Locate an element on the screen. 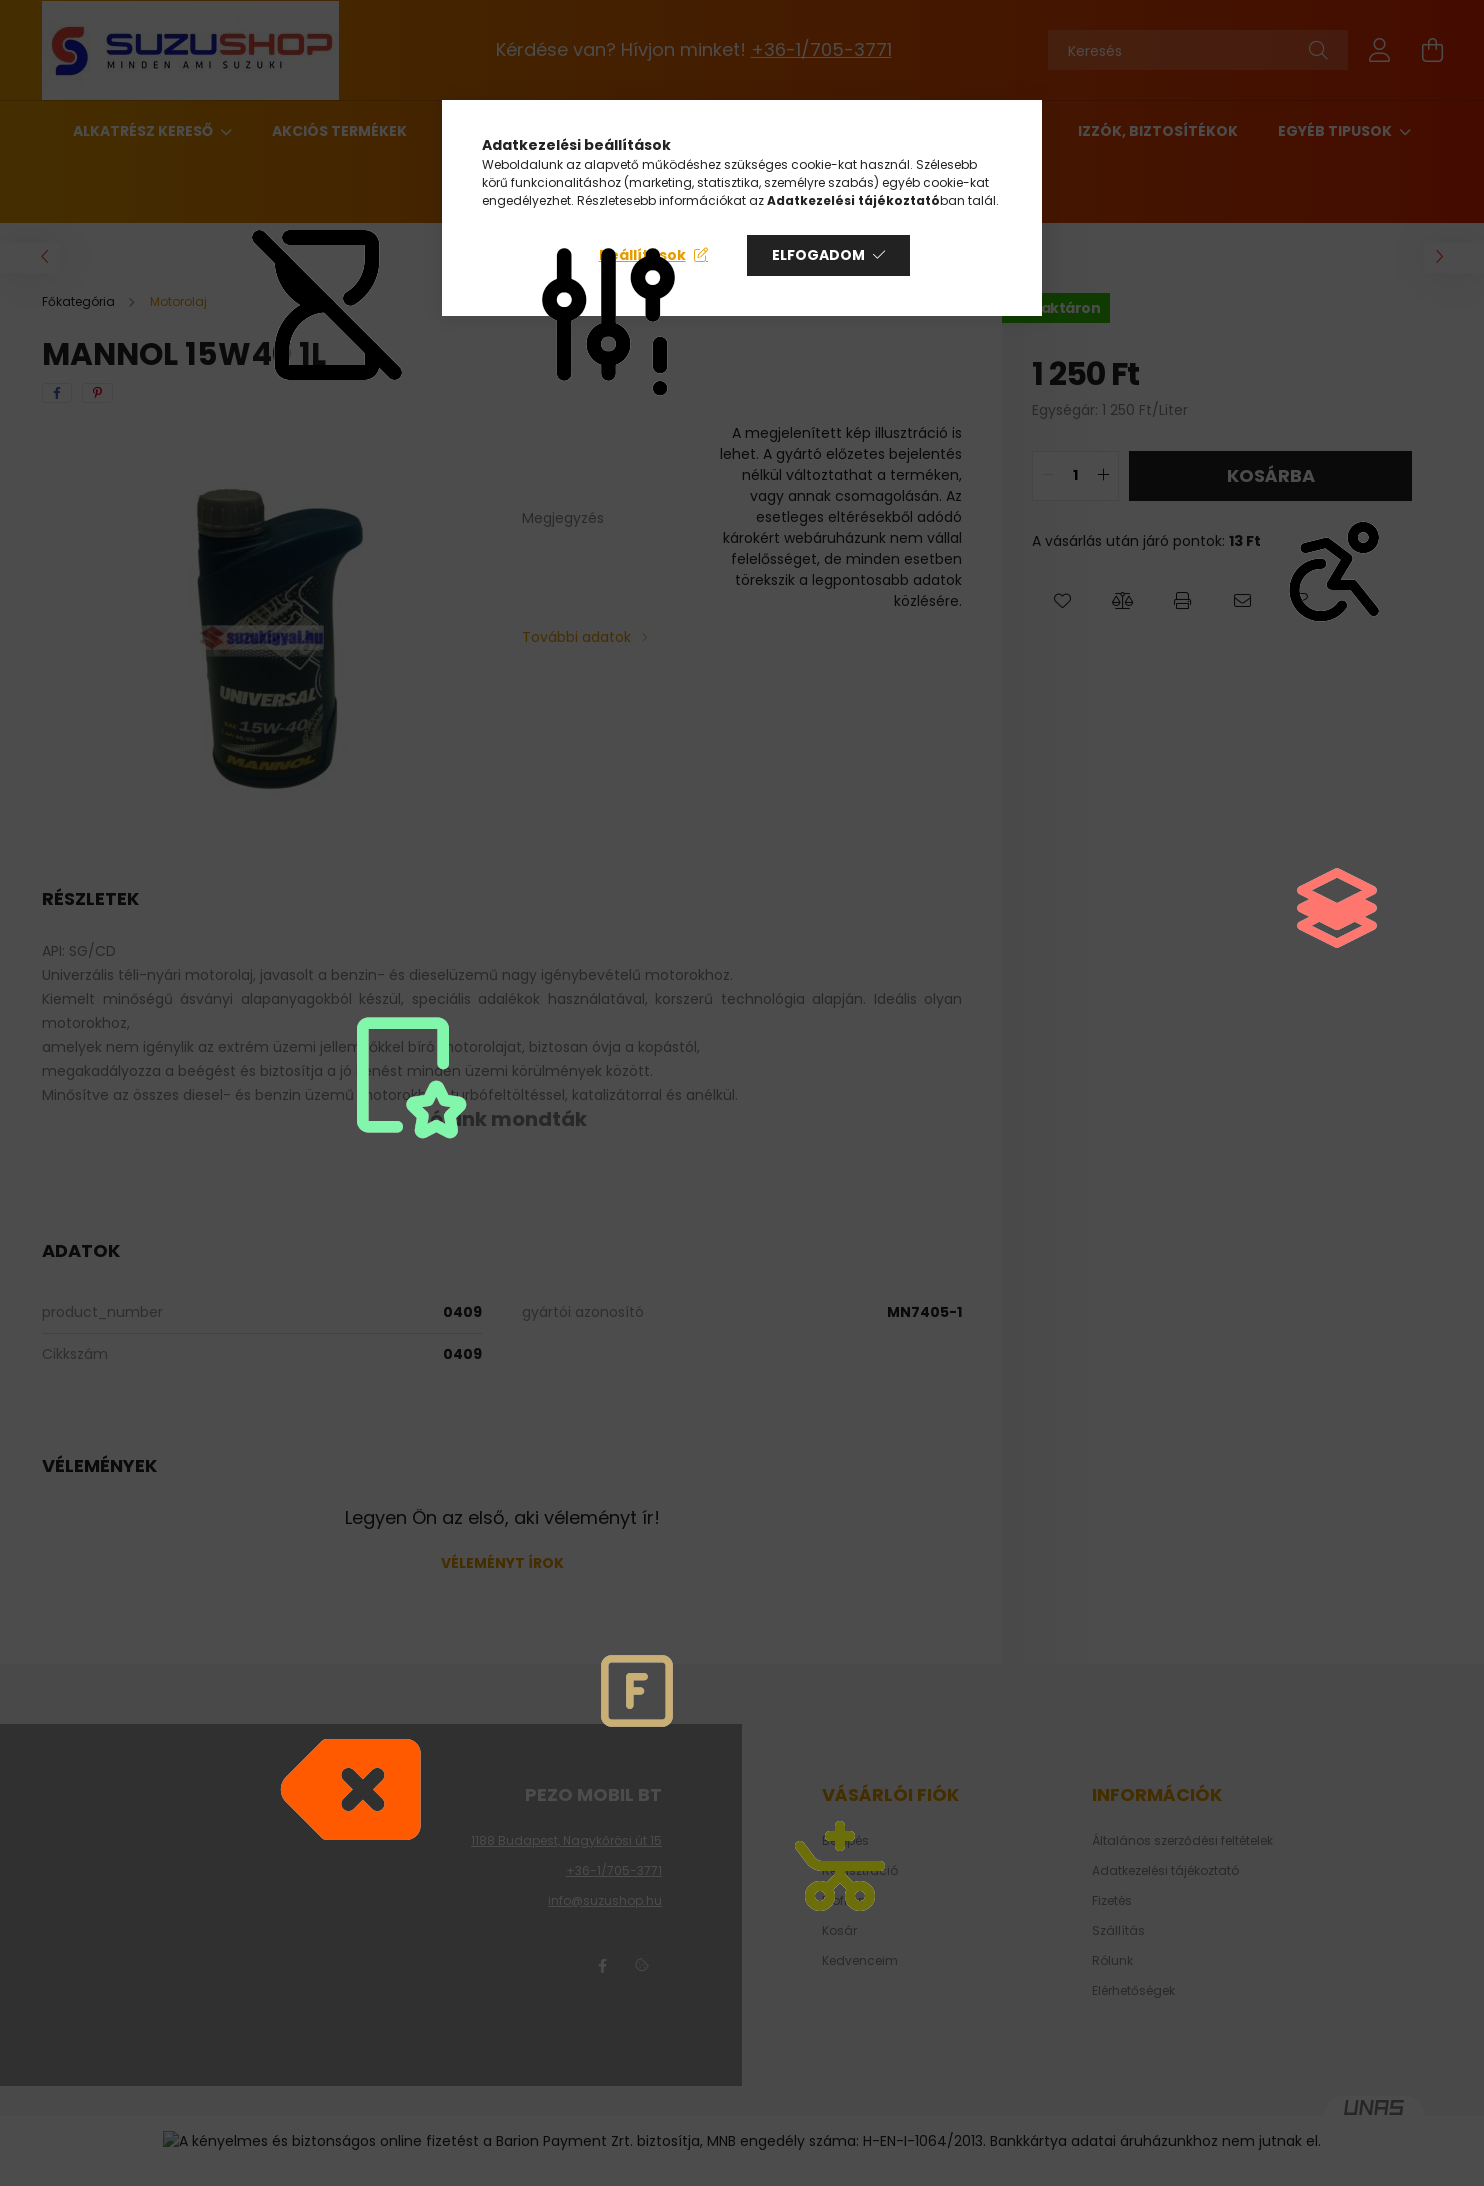  facebook app or social media shortcut is located at coordinates (637, 1691).